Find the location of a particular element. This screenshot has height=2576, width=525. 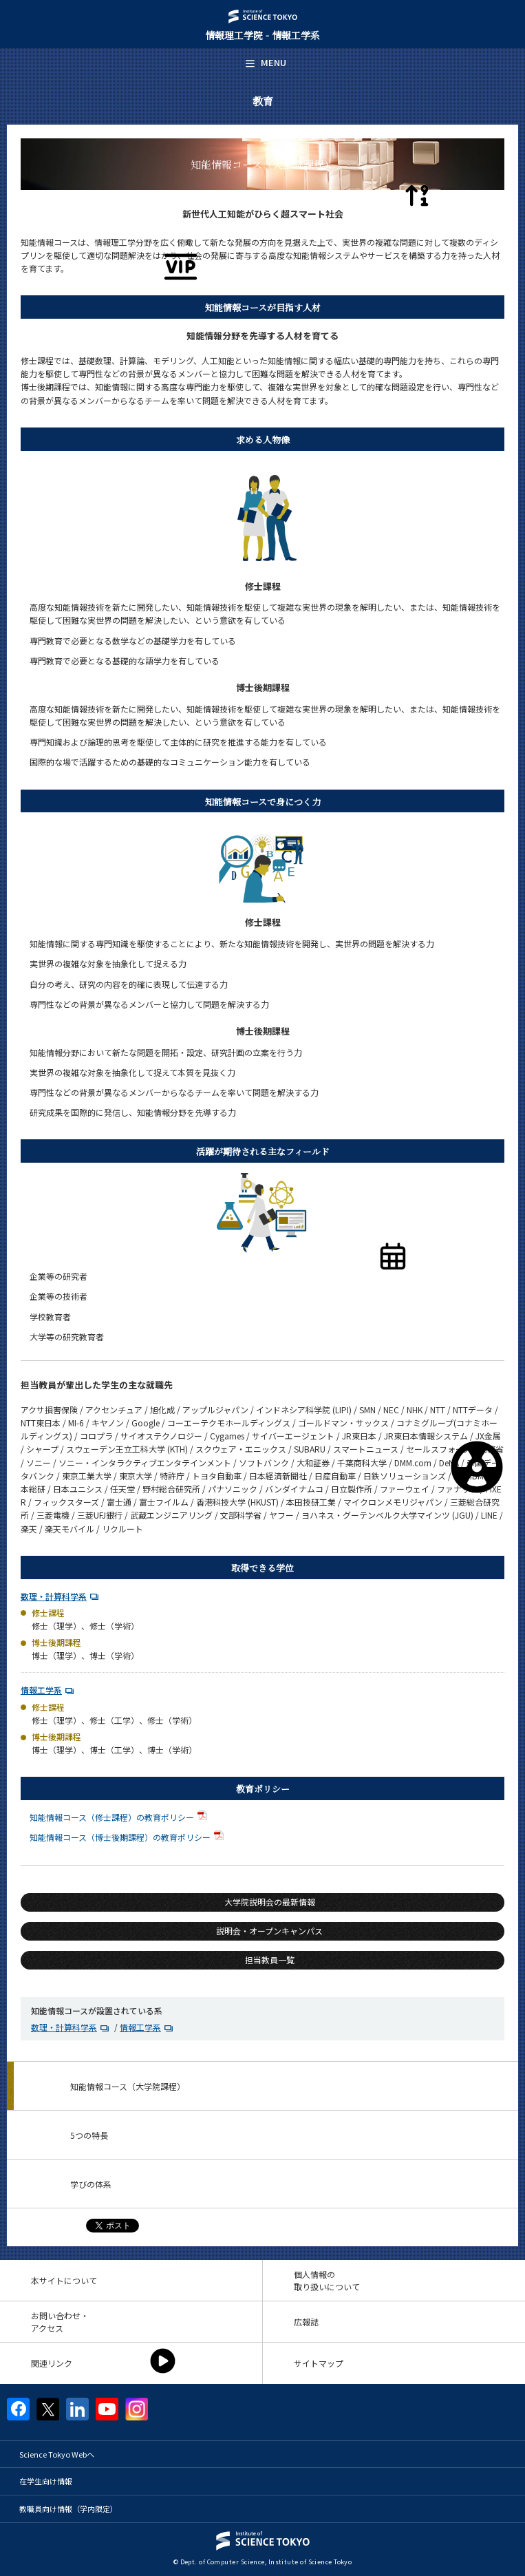

access VIP member benefits or status is located at coordinates (180, 266).